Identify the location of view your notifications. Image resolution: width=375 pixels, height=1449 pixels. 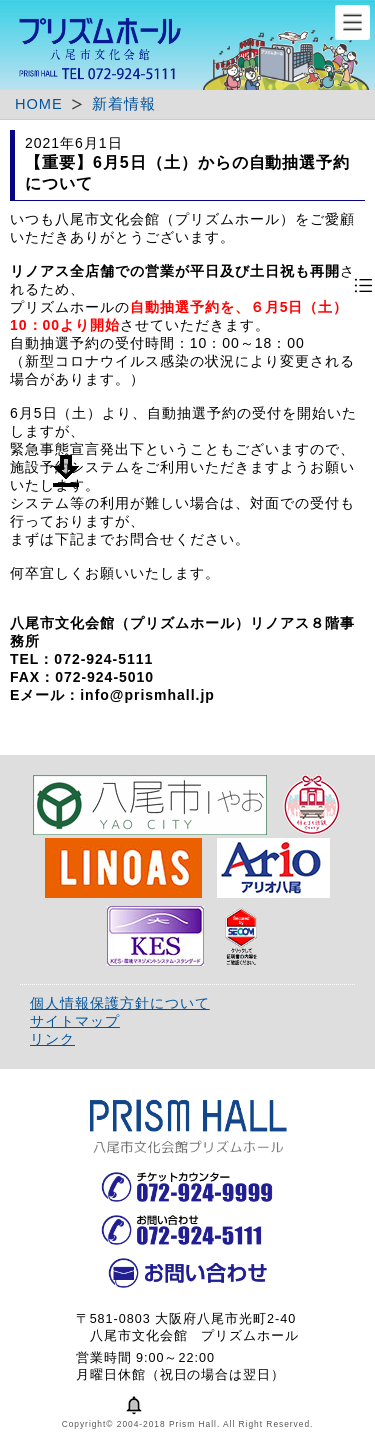
(134, 1405).